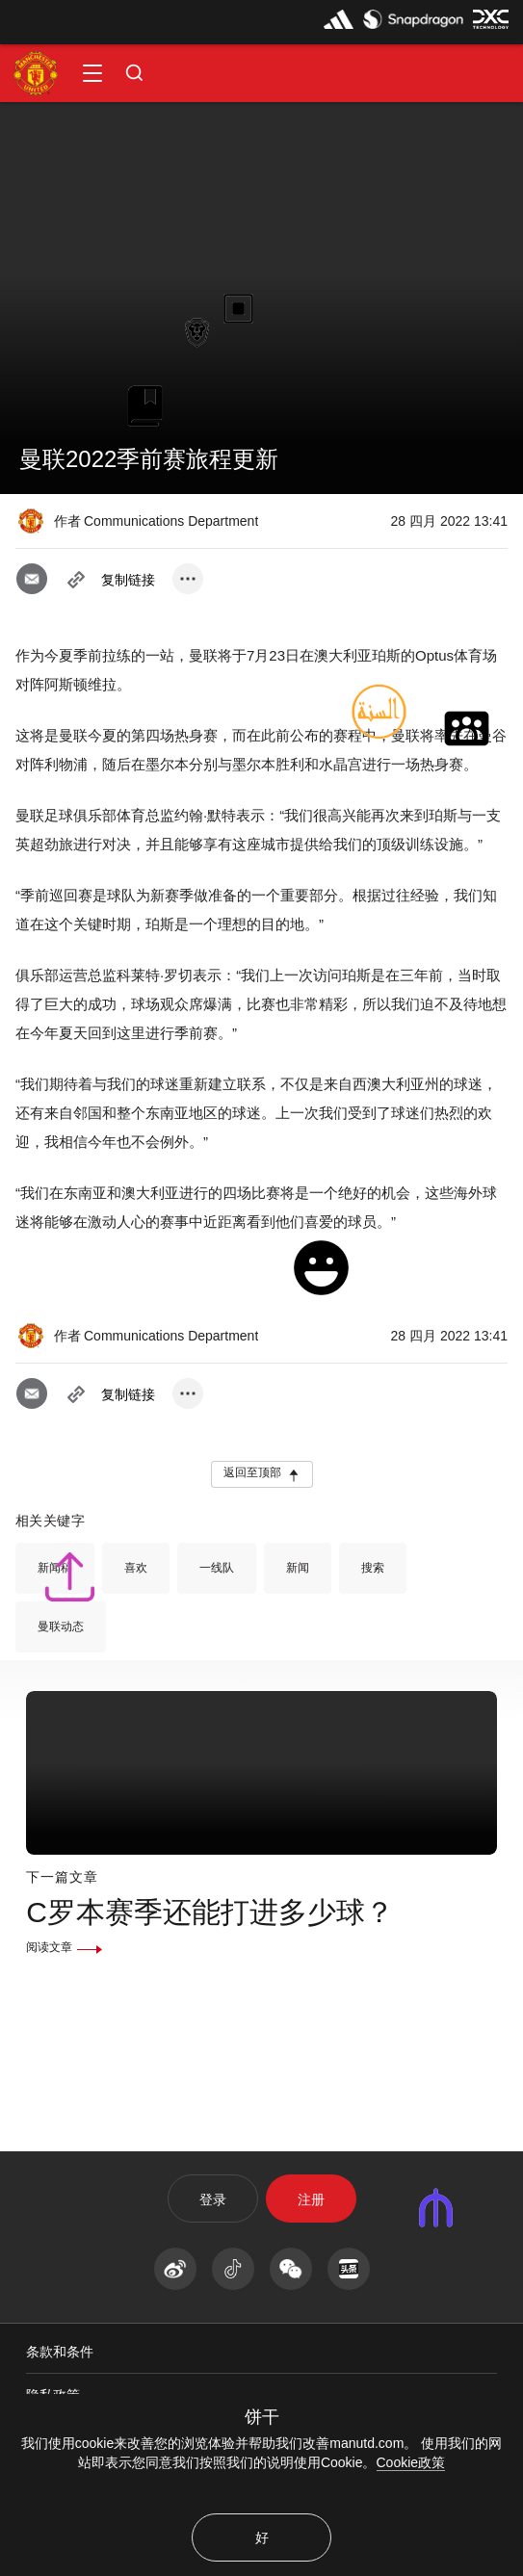 The height and width of the screenshot is (2576, 523). What do you see at coordinates (379, 710) in the screenshot?
I see `US Sunnah Foundation logo` at bounding box center [379, 710].